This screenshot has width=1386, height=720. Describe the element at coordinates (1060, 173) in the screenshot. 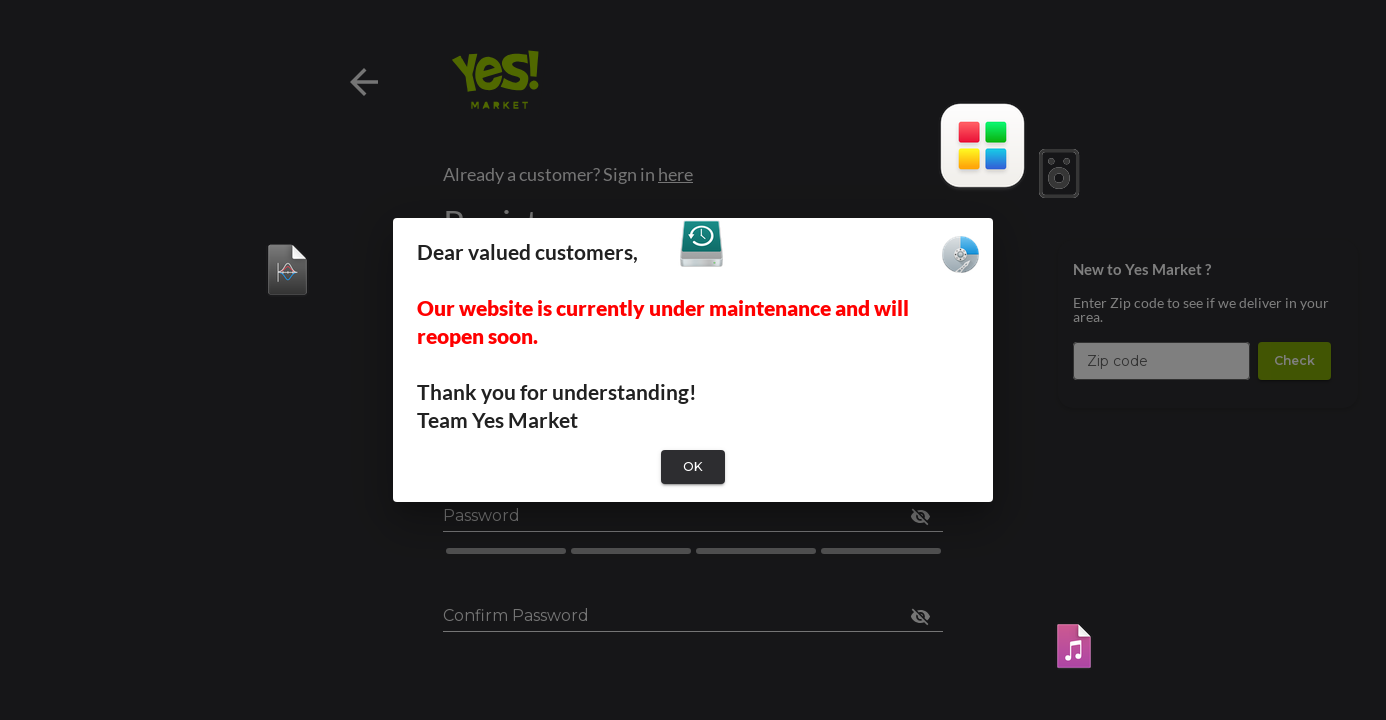

I see `open rhythmbox music player` at that location.